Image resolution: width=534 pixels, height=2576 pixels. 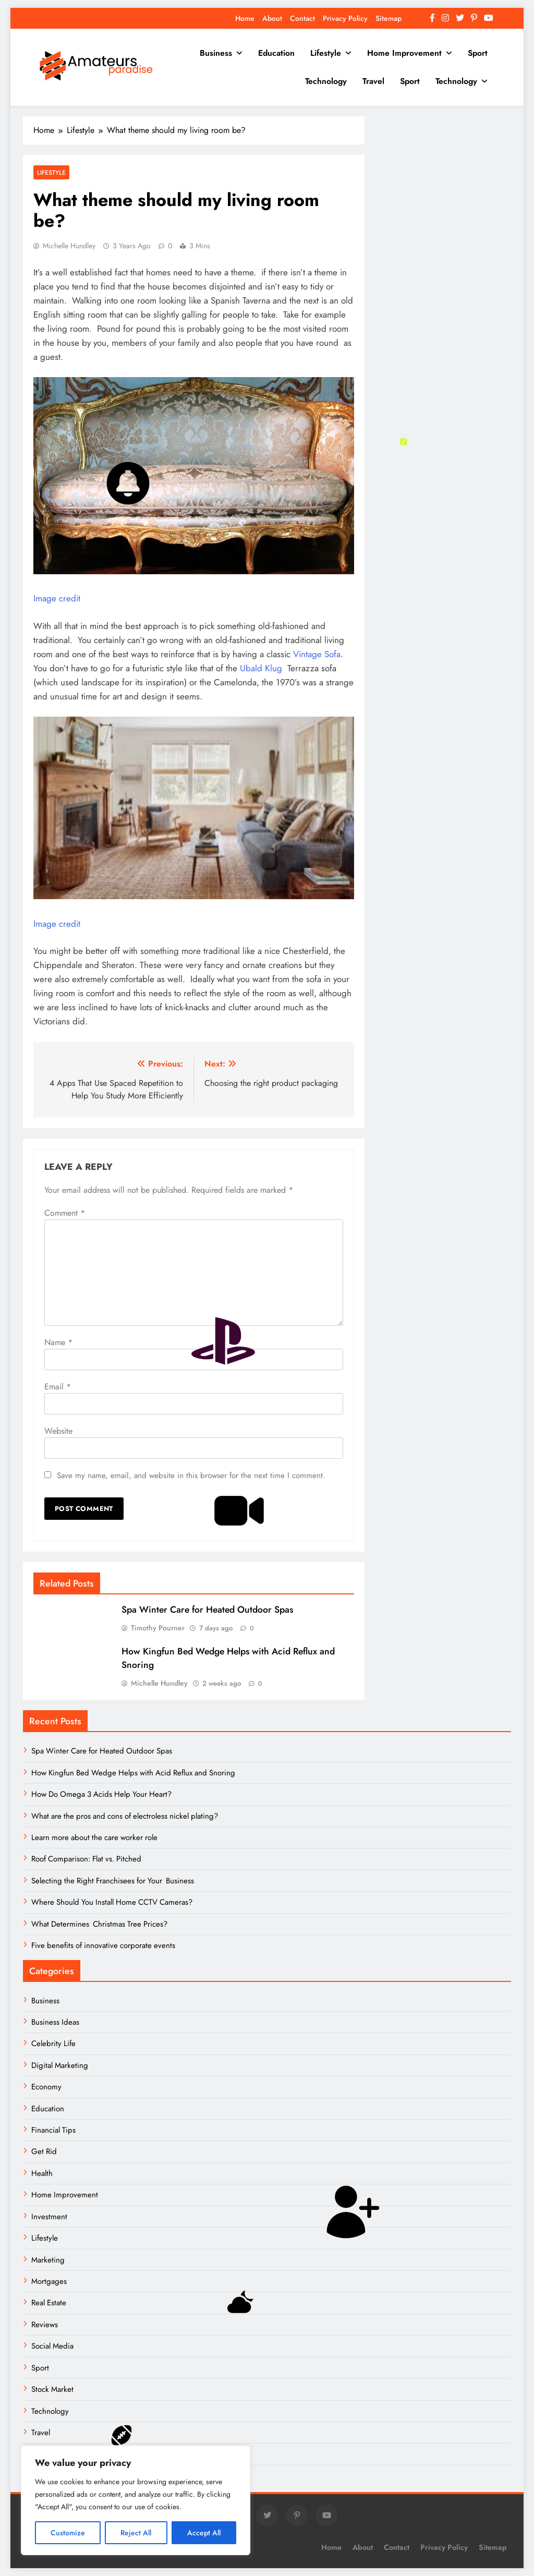 What do you see at coordinates (223, 1341) in the screenshot?
I see `playstation app or service` at bounding box center [223, 1341].